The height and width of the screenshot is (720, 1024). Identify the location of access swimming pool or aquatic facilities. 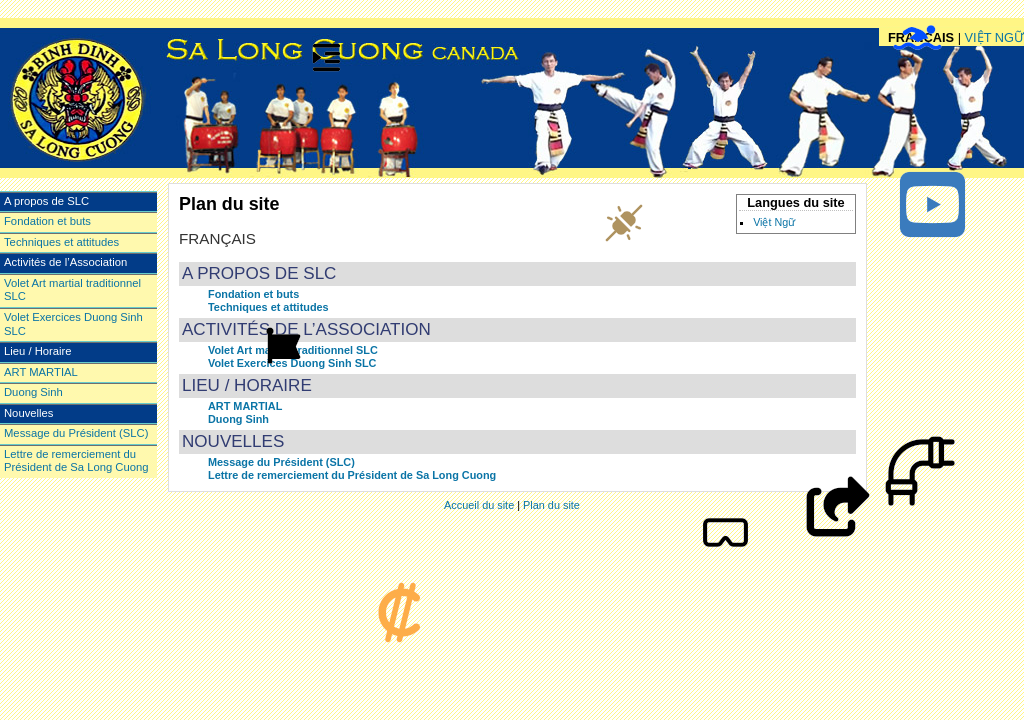
(917, 37).